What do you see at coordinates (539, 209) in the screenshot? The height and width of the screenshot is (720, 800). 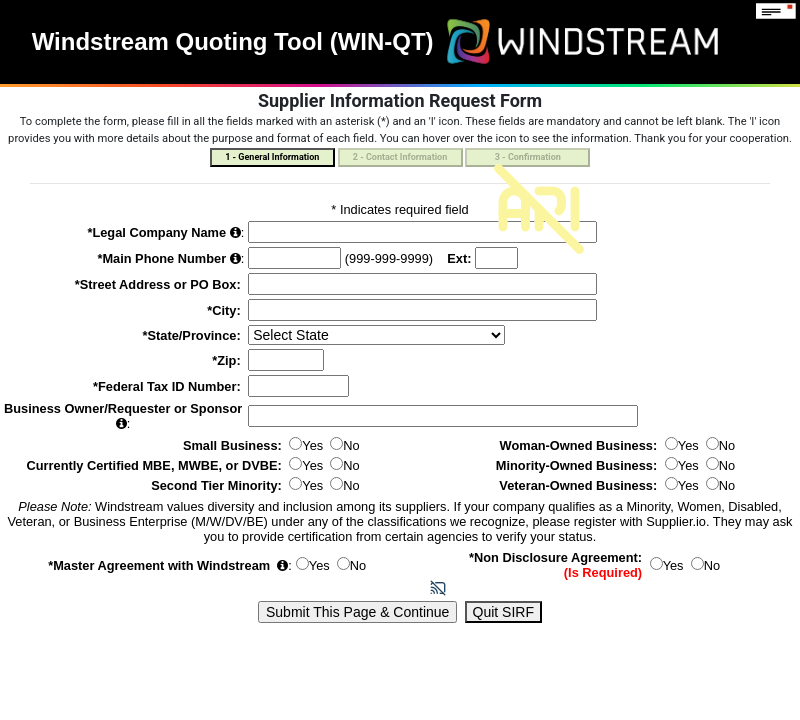 I see `api connection disabled or unavailable` at bounding box center [539, 209].